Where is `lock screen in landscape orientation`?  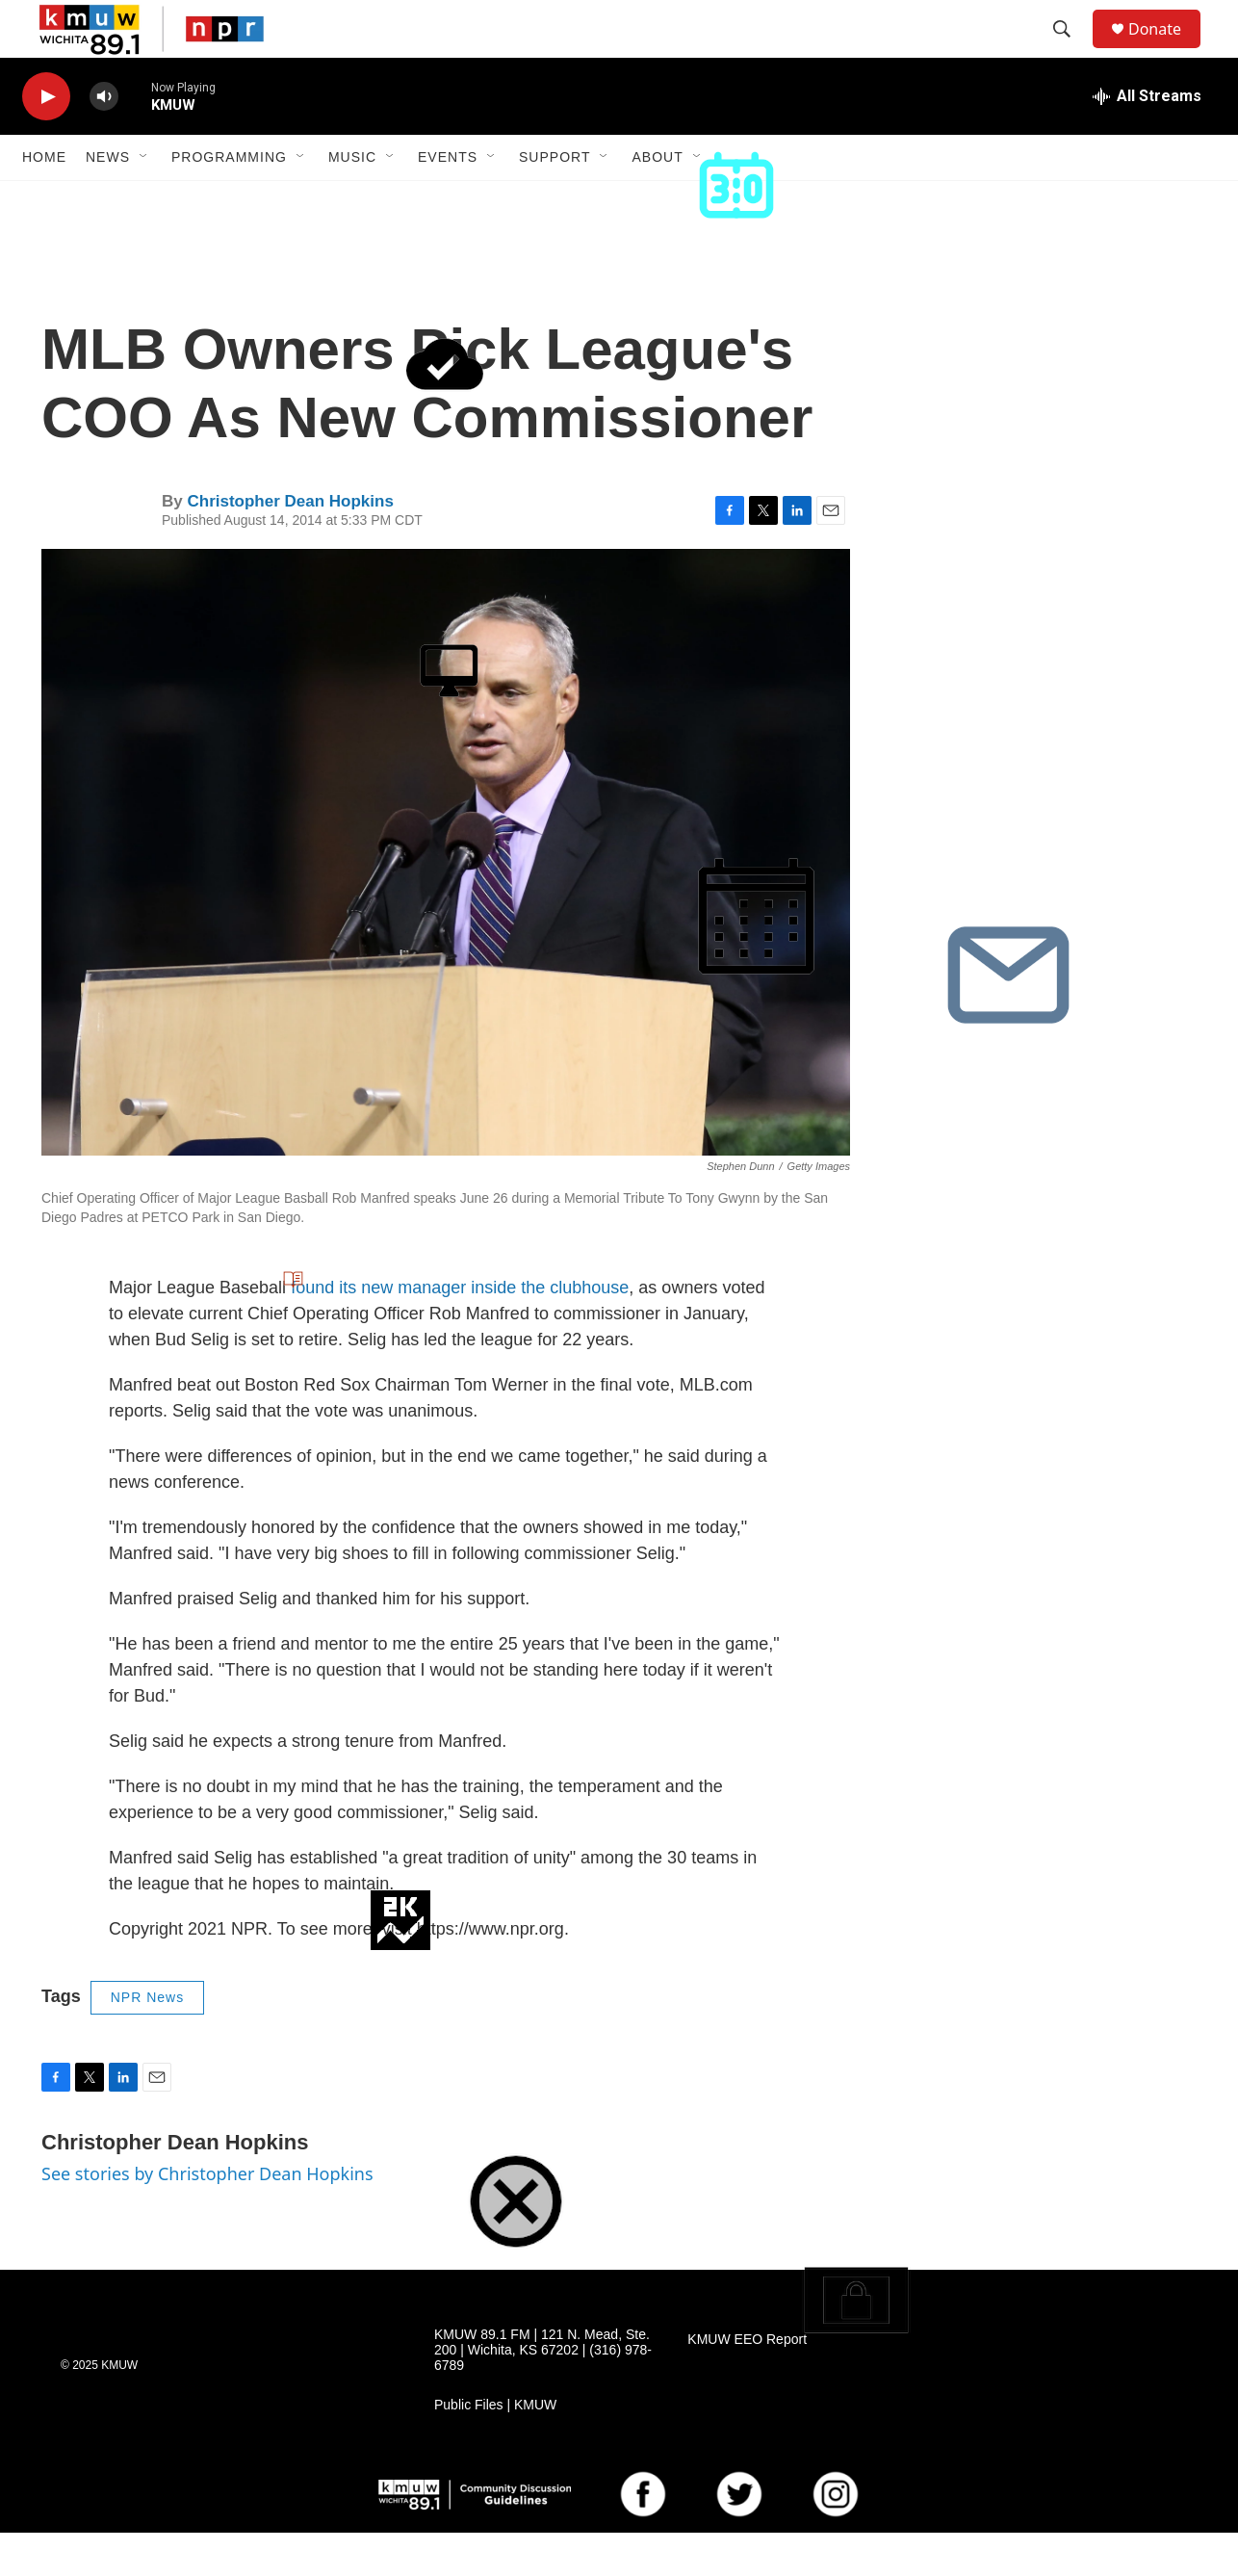 lock screen in landscape orientation is located at coordinates (856, 2300).